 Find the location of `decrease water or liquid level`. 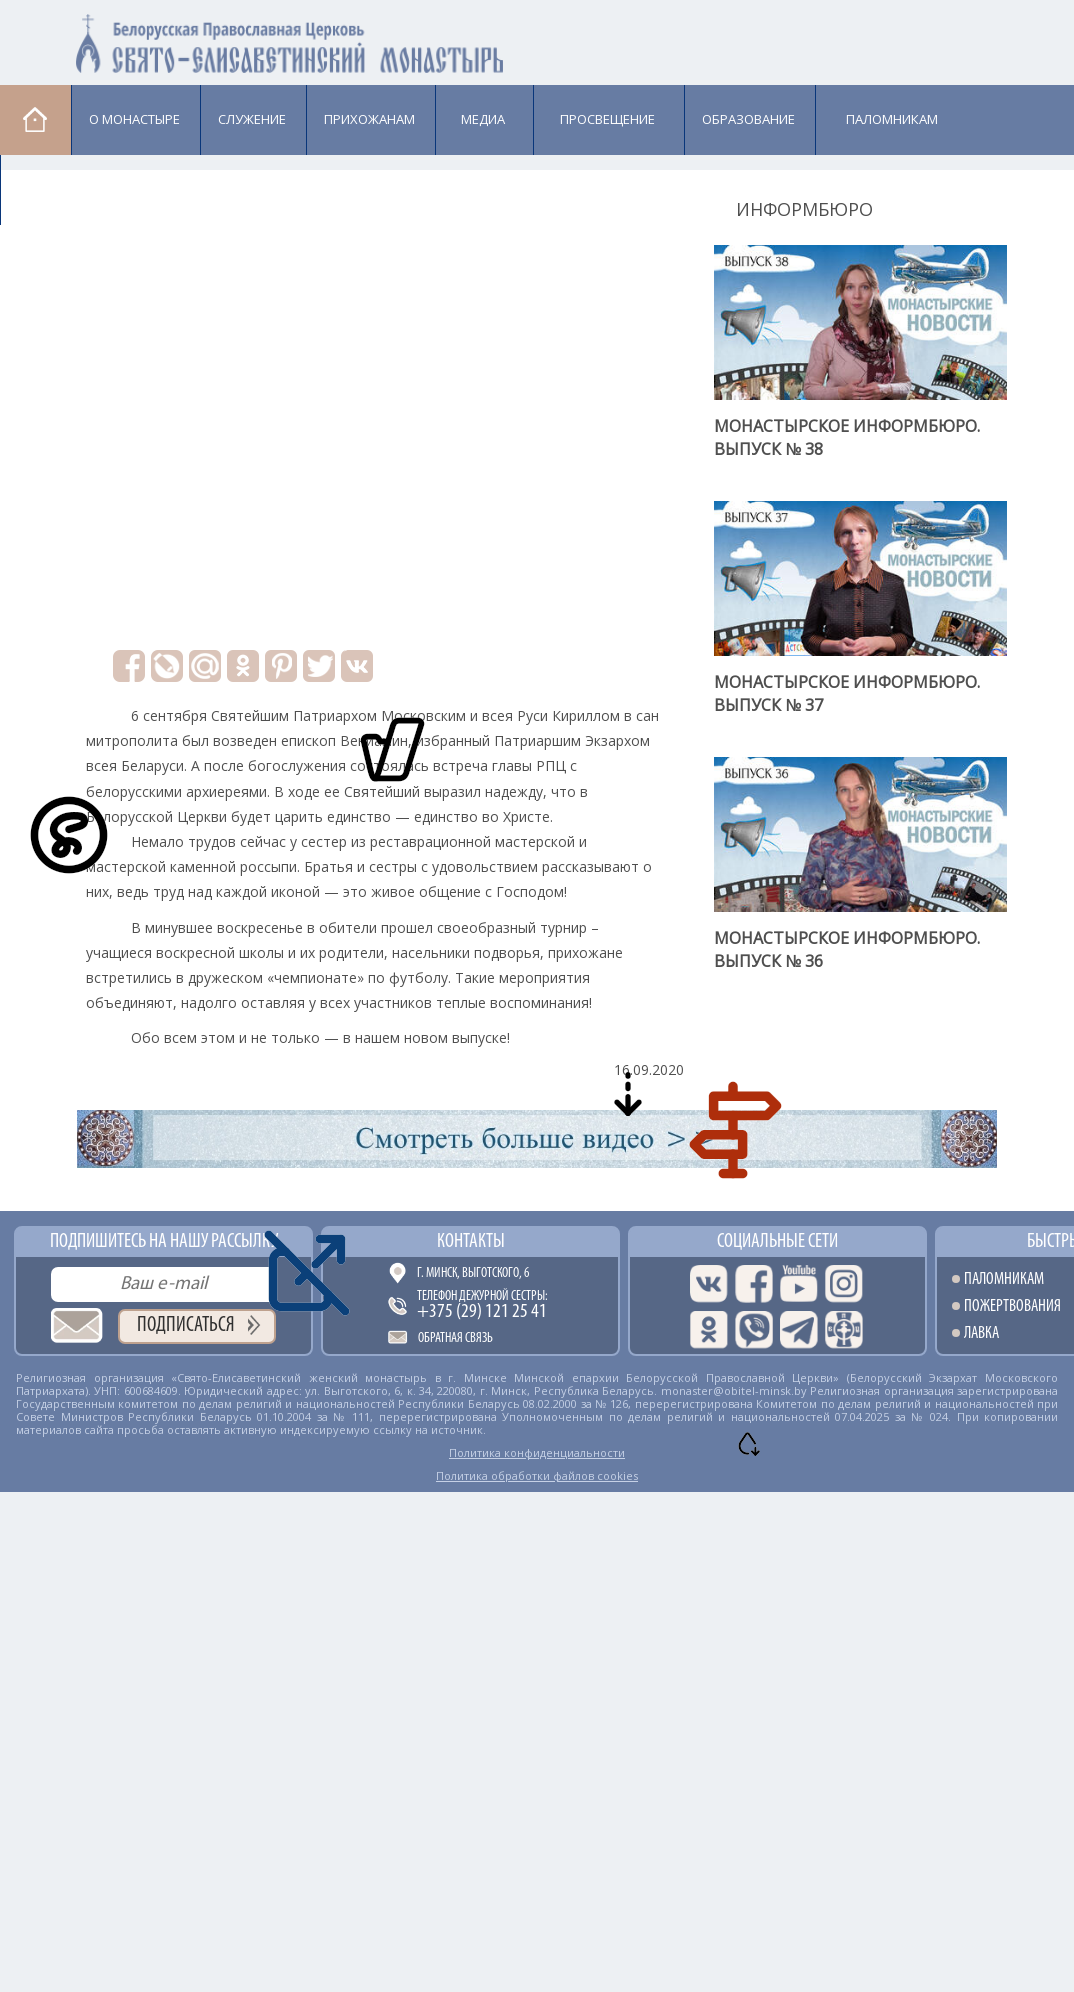

decrease water or liquid level is located at coordinates (747, 1443).